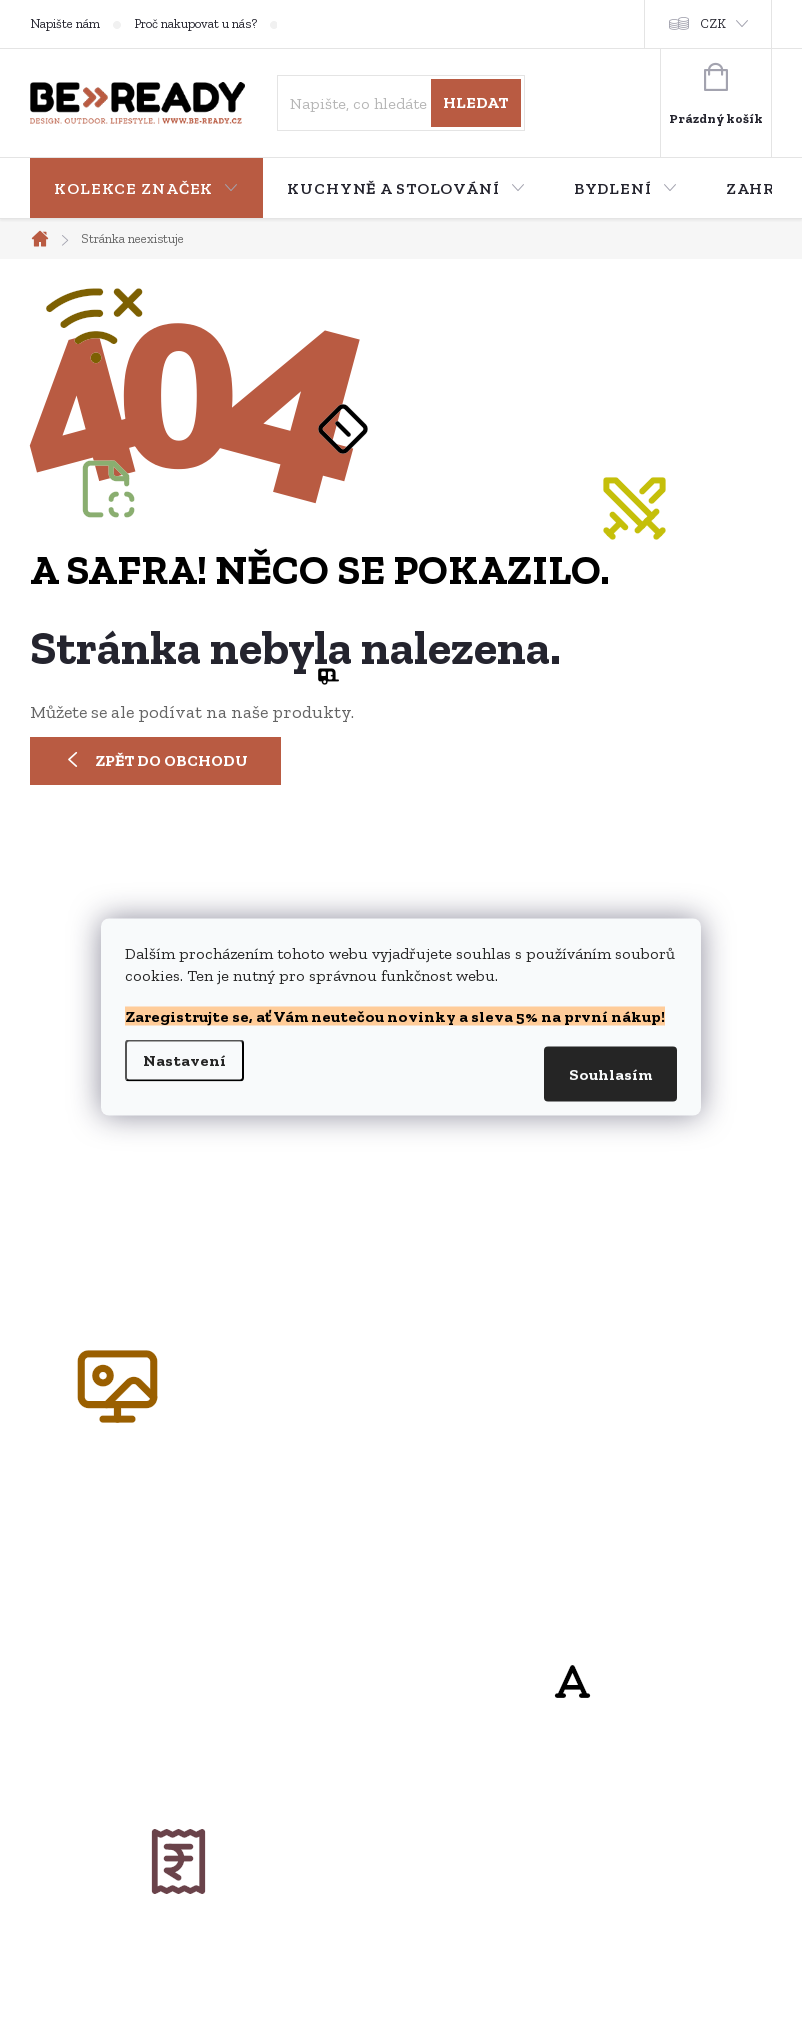  Describe the element at coordinates (96, 324) in the screenshot. I see `indicates no wifi connection available` at that location.